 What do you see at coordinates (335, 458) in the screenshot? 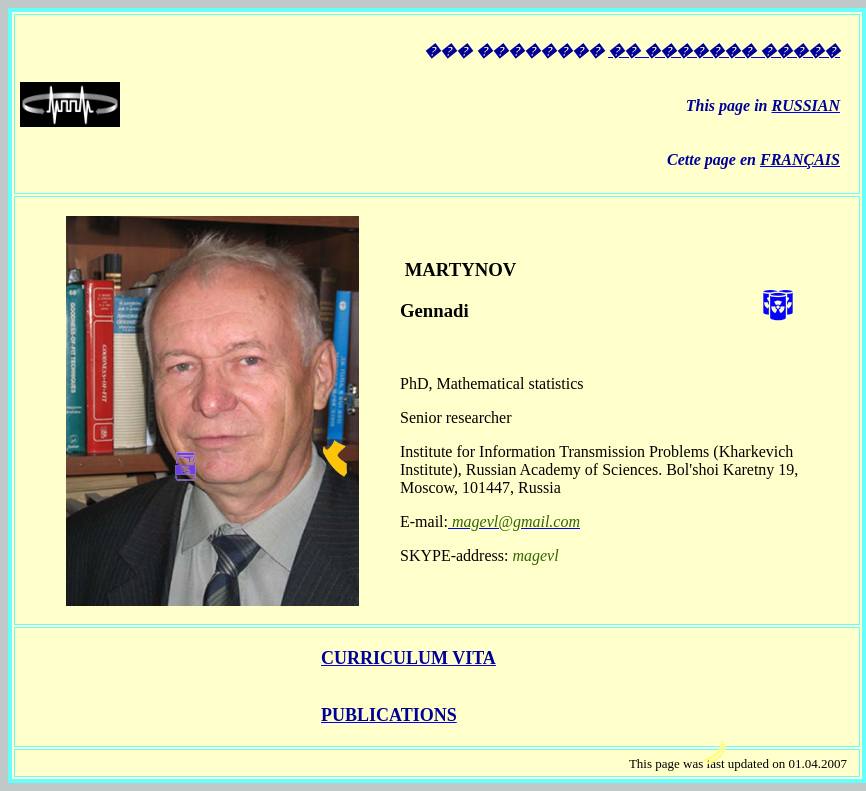
I see `select Peru as your country or region` at bounding box center [335, 458].